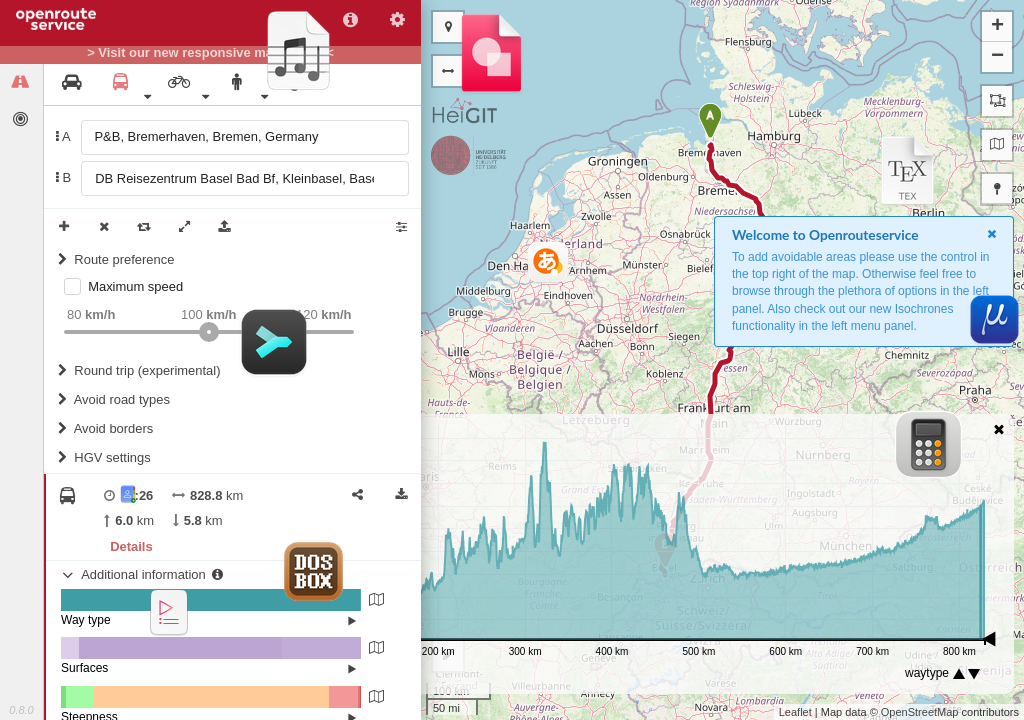 This screenshot has height=720, width=1024. What do you see at coordinates (928, 444) in the screenshot?
I see `open the calculator app` at bounding box center [928, 444].